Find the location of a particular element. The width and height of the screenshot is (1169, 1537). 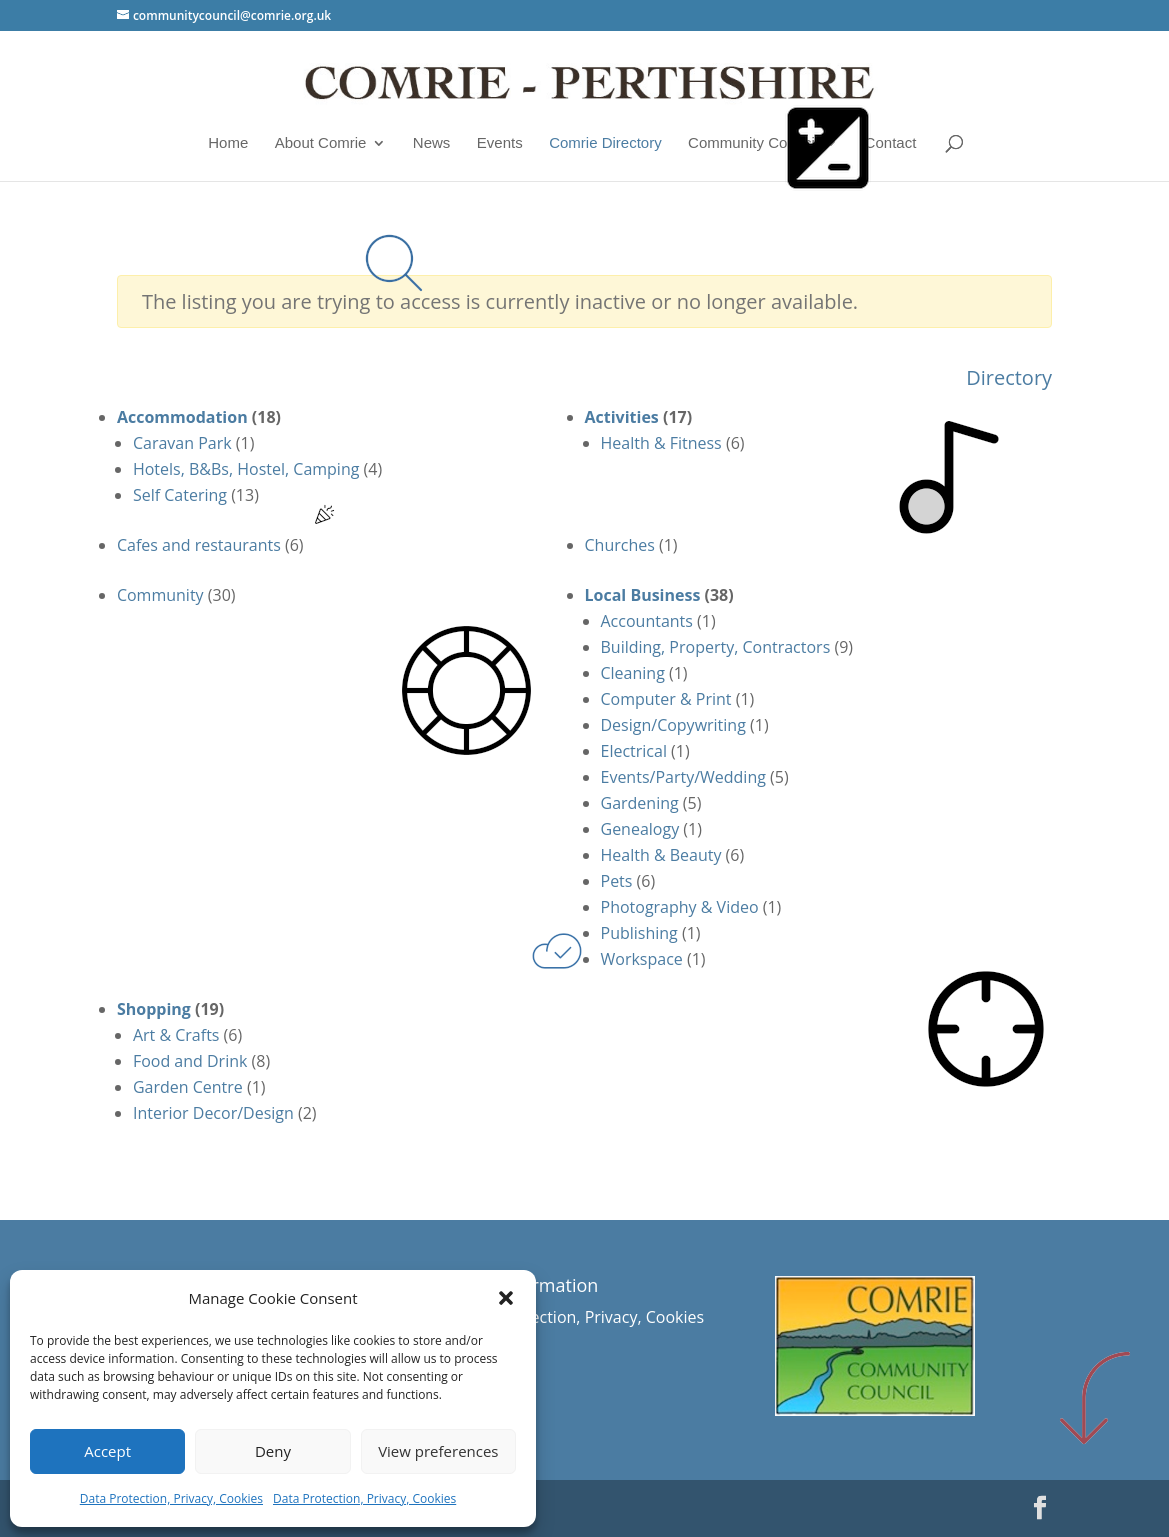

center map on current location is located at coordinates (986, 1029).